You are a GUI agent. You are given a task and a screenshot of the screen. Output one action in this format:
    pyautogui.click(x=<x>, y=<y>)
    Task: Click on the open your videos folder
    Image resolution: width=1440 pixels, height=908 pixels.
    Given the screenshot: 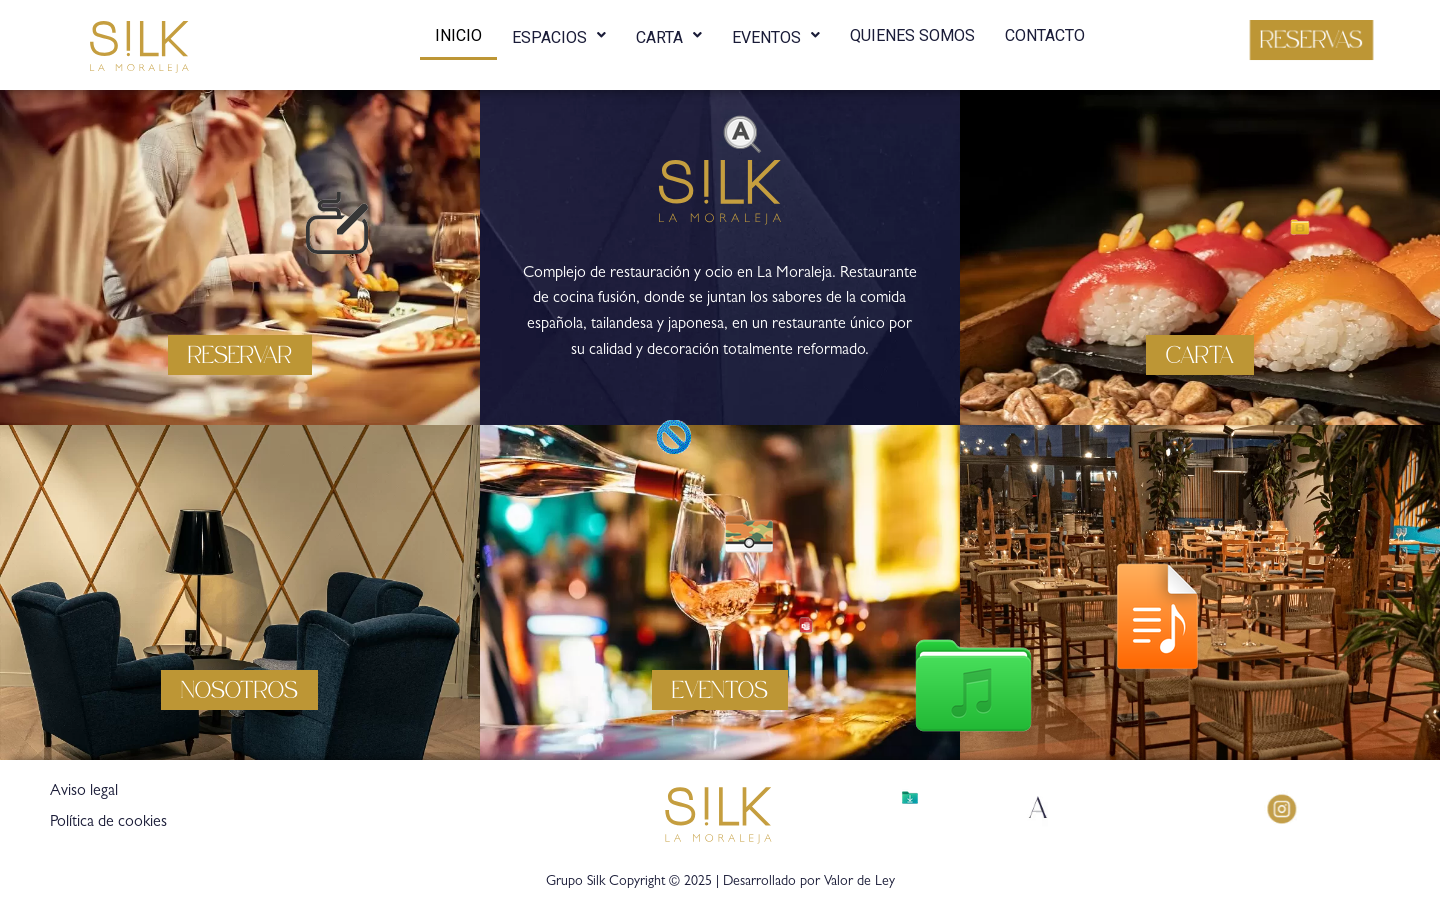 What is the action you would take?
    pyautogui.click(x=1300, y=227)
    